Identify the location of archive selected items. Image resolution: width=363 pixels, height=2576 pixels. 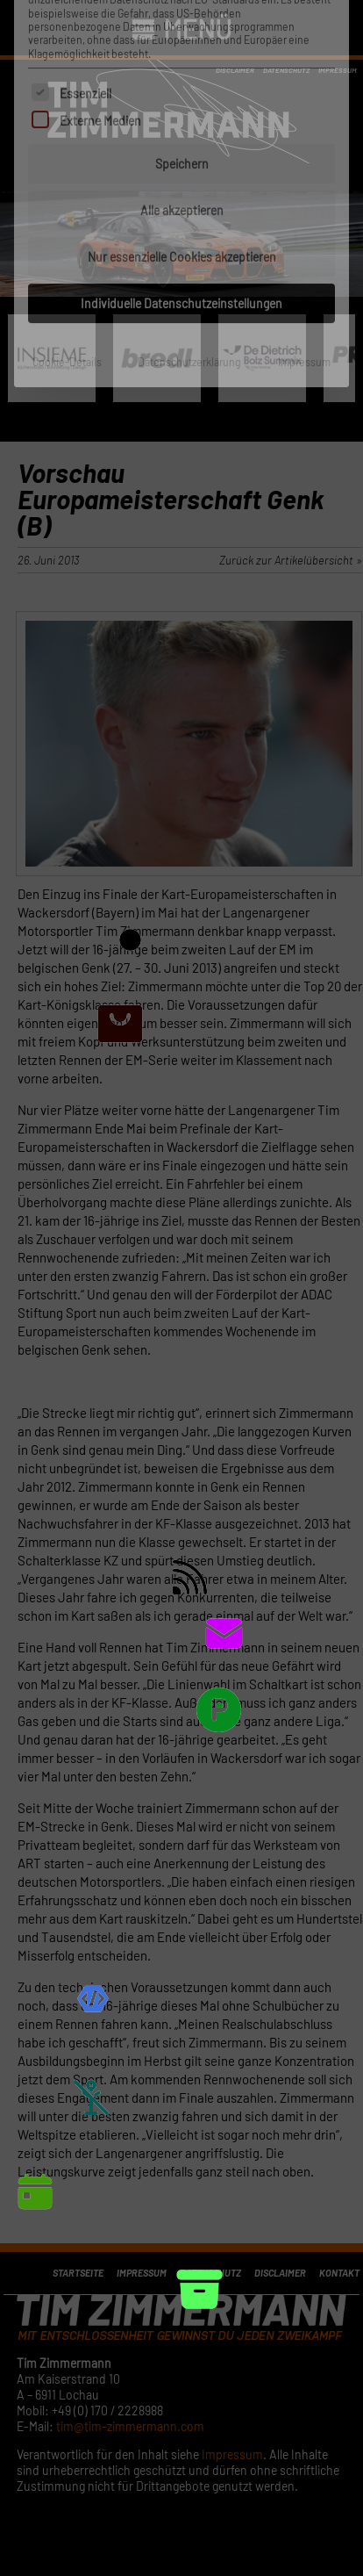
(199, 2289).